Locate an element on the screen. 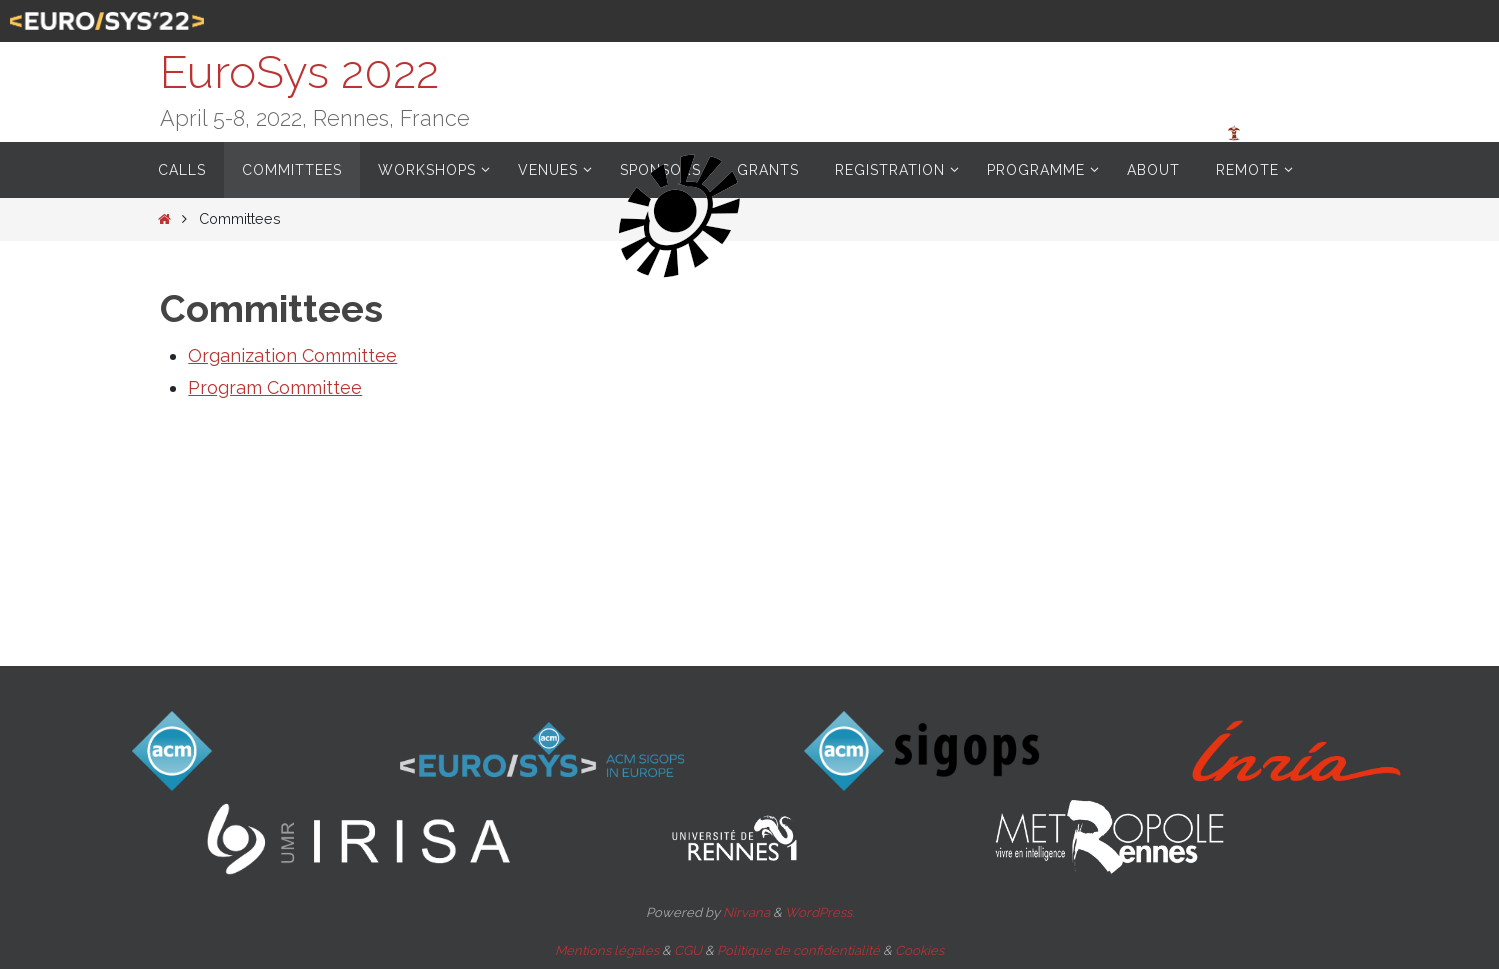 This screenshot has width=1499, height=969. indicates food waste or compost category is located at coordinates (1234, 133).